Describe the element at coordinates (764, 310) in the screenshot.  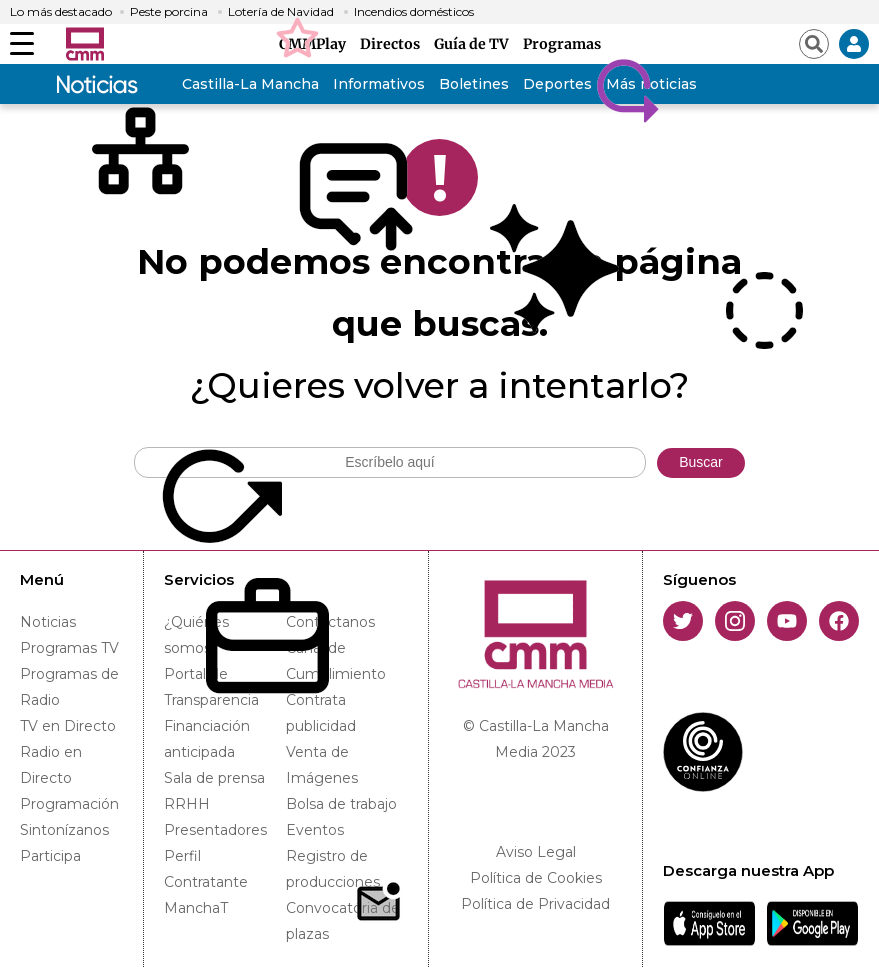
I see `create a new draft issue` at that location.